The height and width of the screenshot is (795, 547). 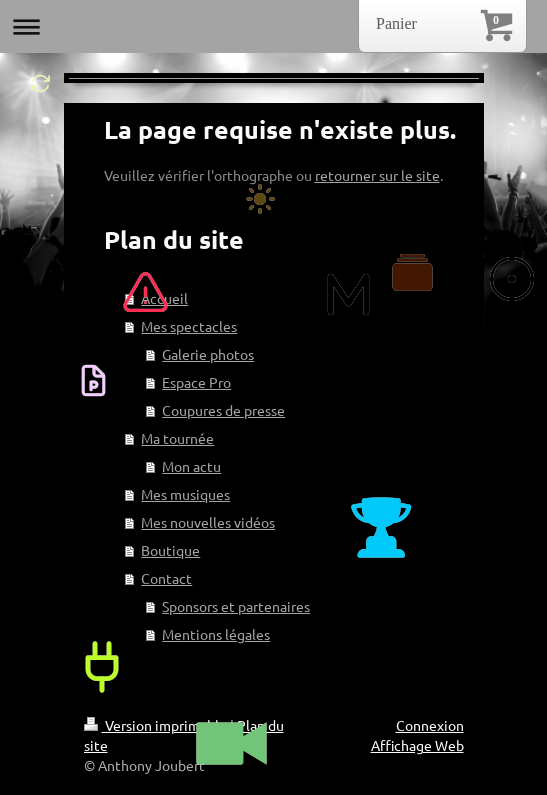 What do you see at coordinates (512, 279) in the screenshot?
I see `view open issues in a repository` at bounding box center [512, 279].